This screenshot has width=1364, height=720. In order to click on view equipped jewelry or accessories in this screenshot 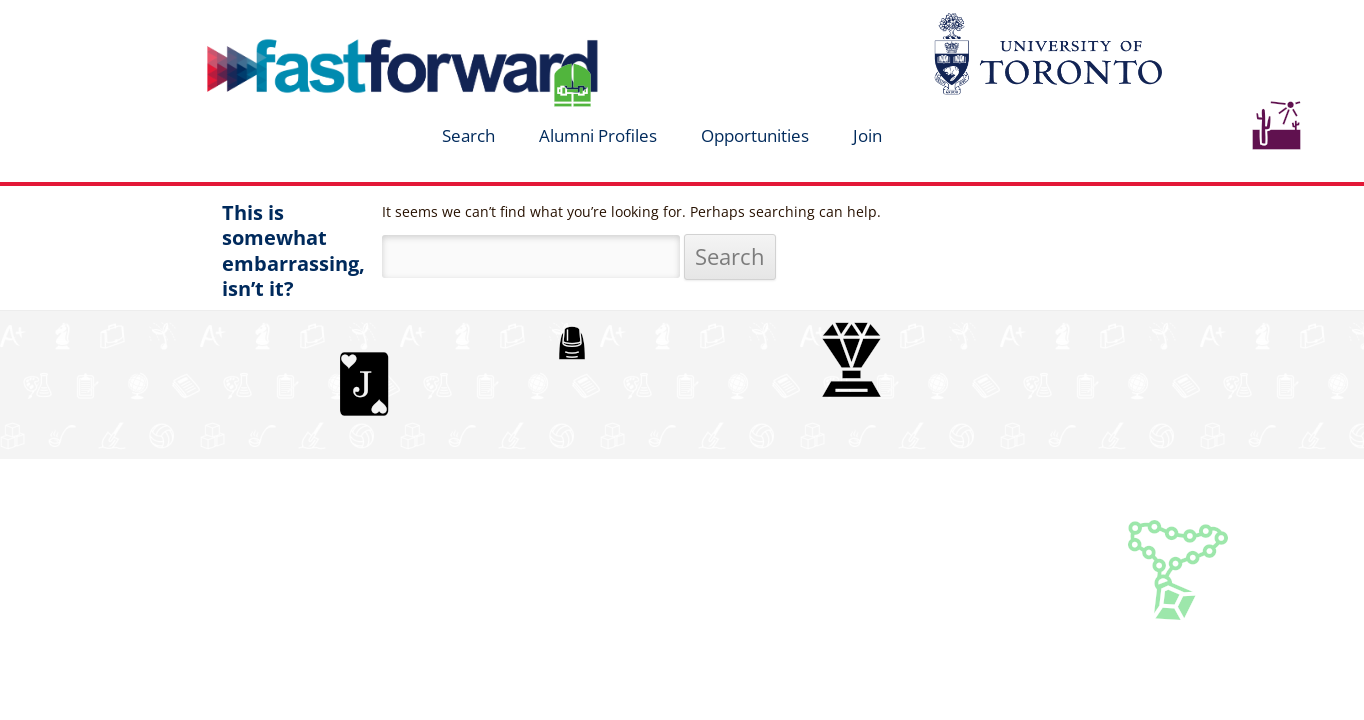, I will do `click(1178, 570)`.